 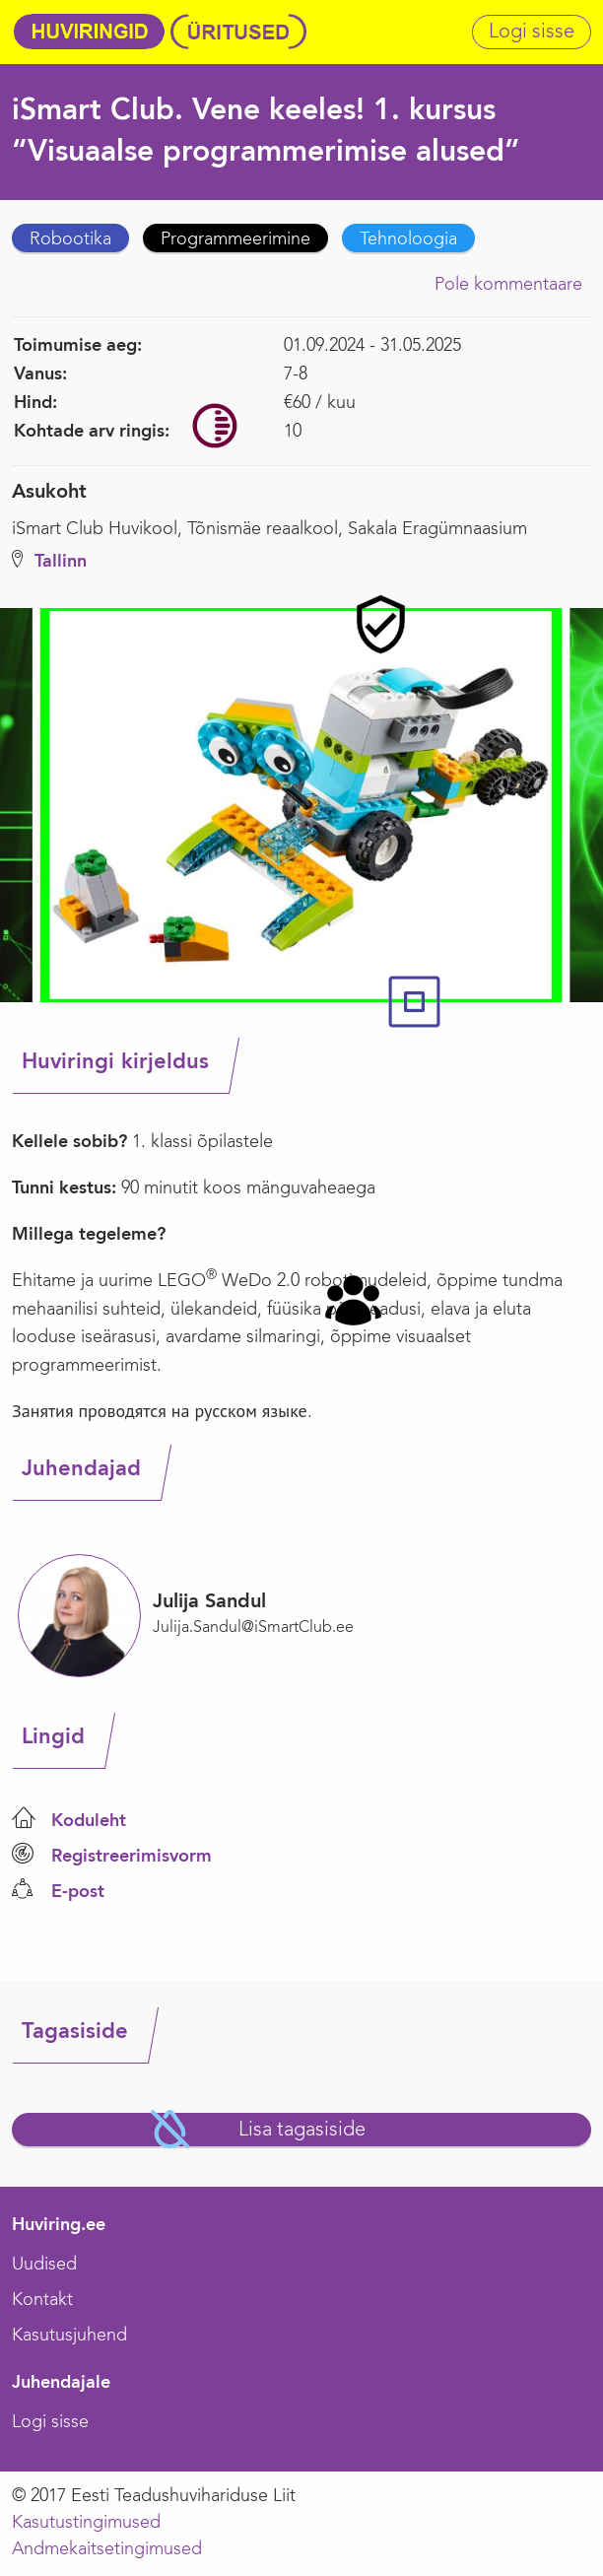 I want to click on indicates a verified or trusted user account, so click(x=380, y=624).